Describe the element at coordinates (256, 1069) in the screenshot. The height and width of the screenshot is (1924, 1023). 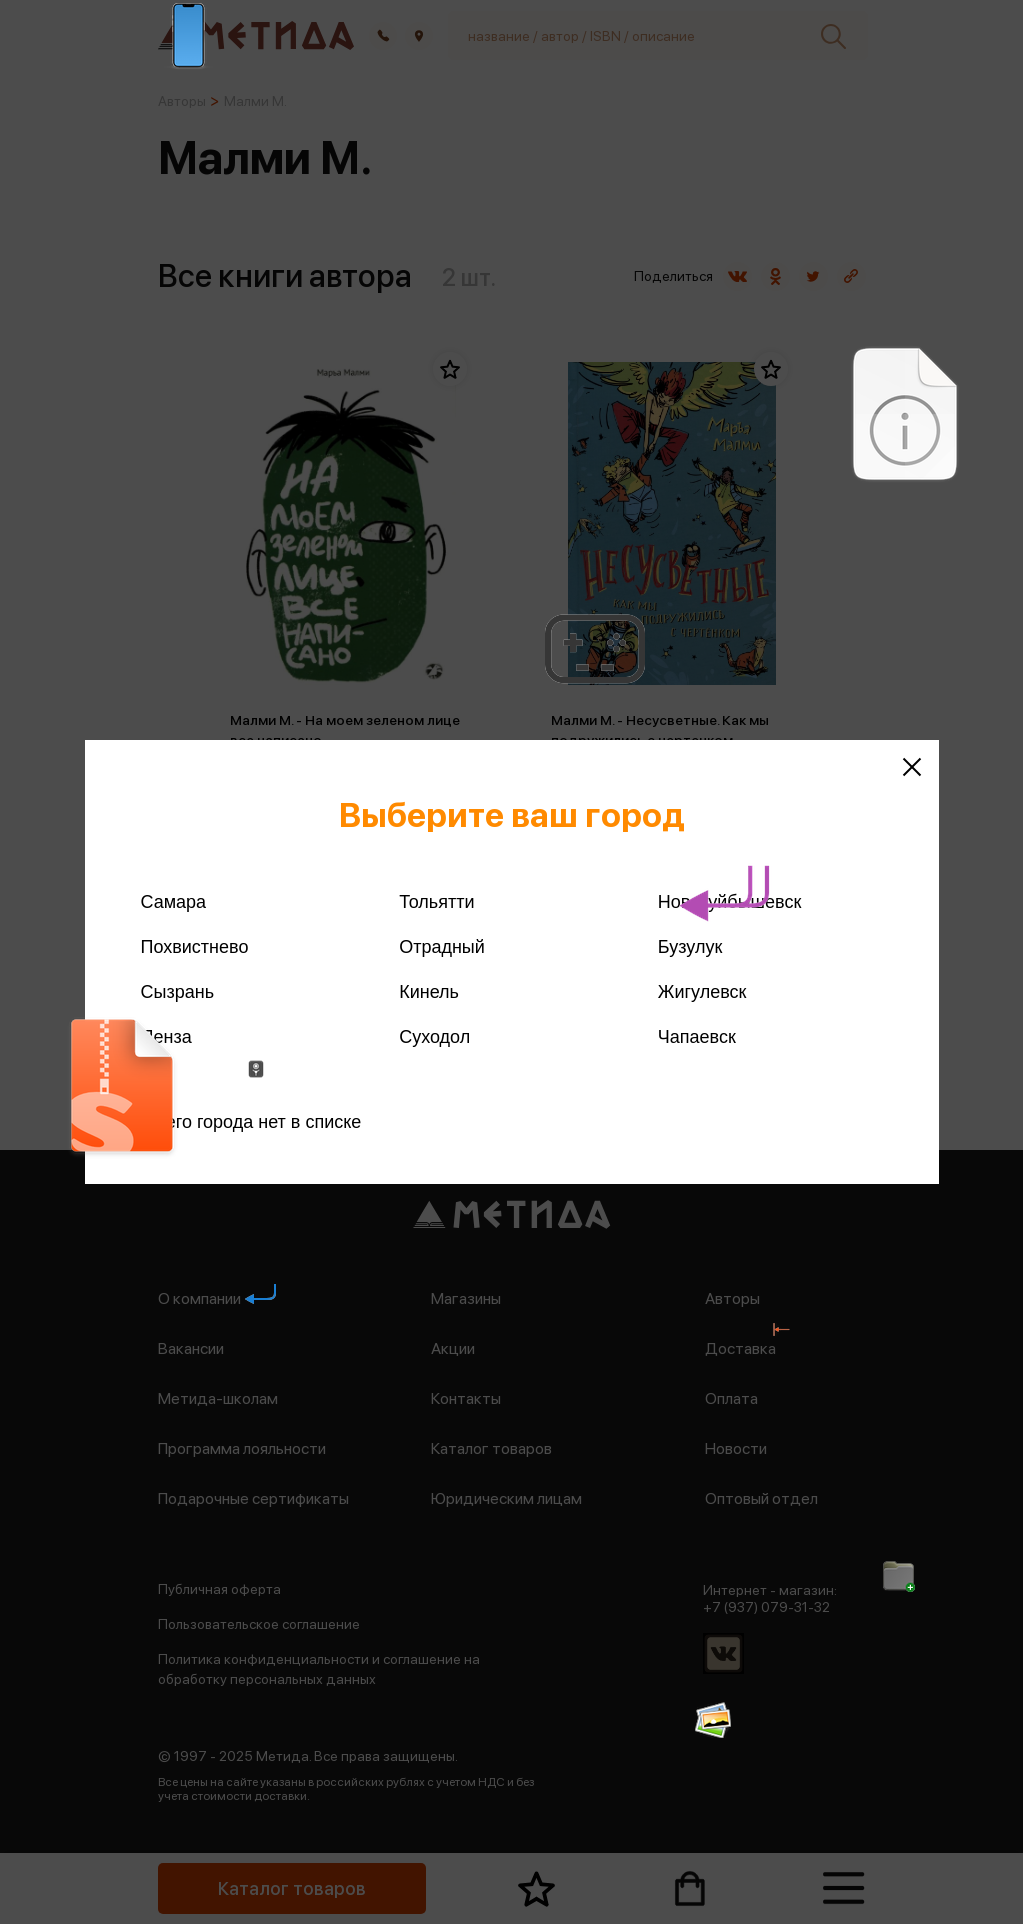
I see `archive selected email messages` at that location.